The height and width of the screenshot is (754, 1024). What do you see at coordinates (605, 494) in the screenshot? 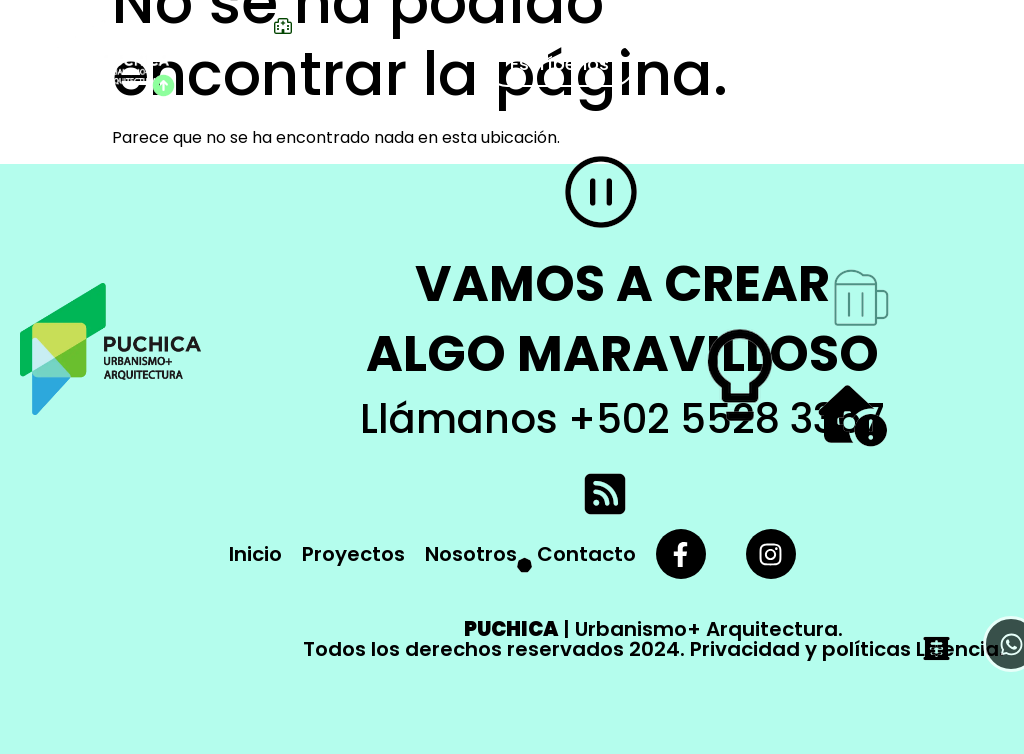
I see `subscribe to RSS feed` at bounding box center [605, 494].